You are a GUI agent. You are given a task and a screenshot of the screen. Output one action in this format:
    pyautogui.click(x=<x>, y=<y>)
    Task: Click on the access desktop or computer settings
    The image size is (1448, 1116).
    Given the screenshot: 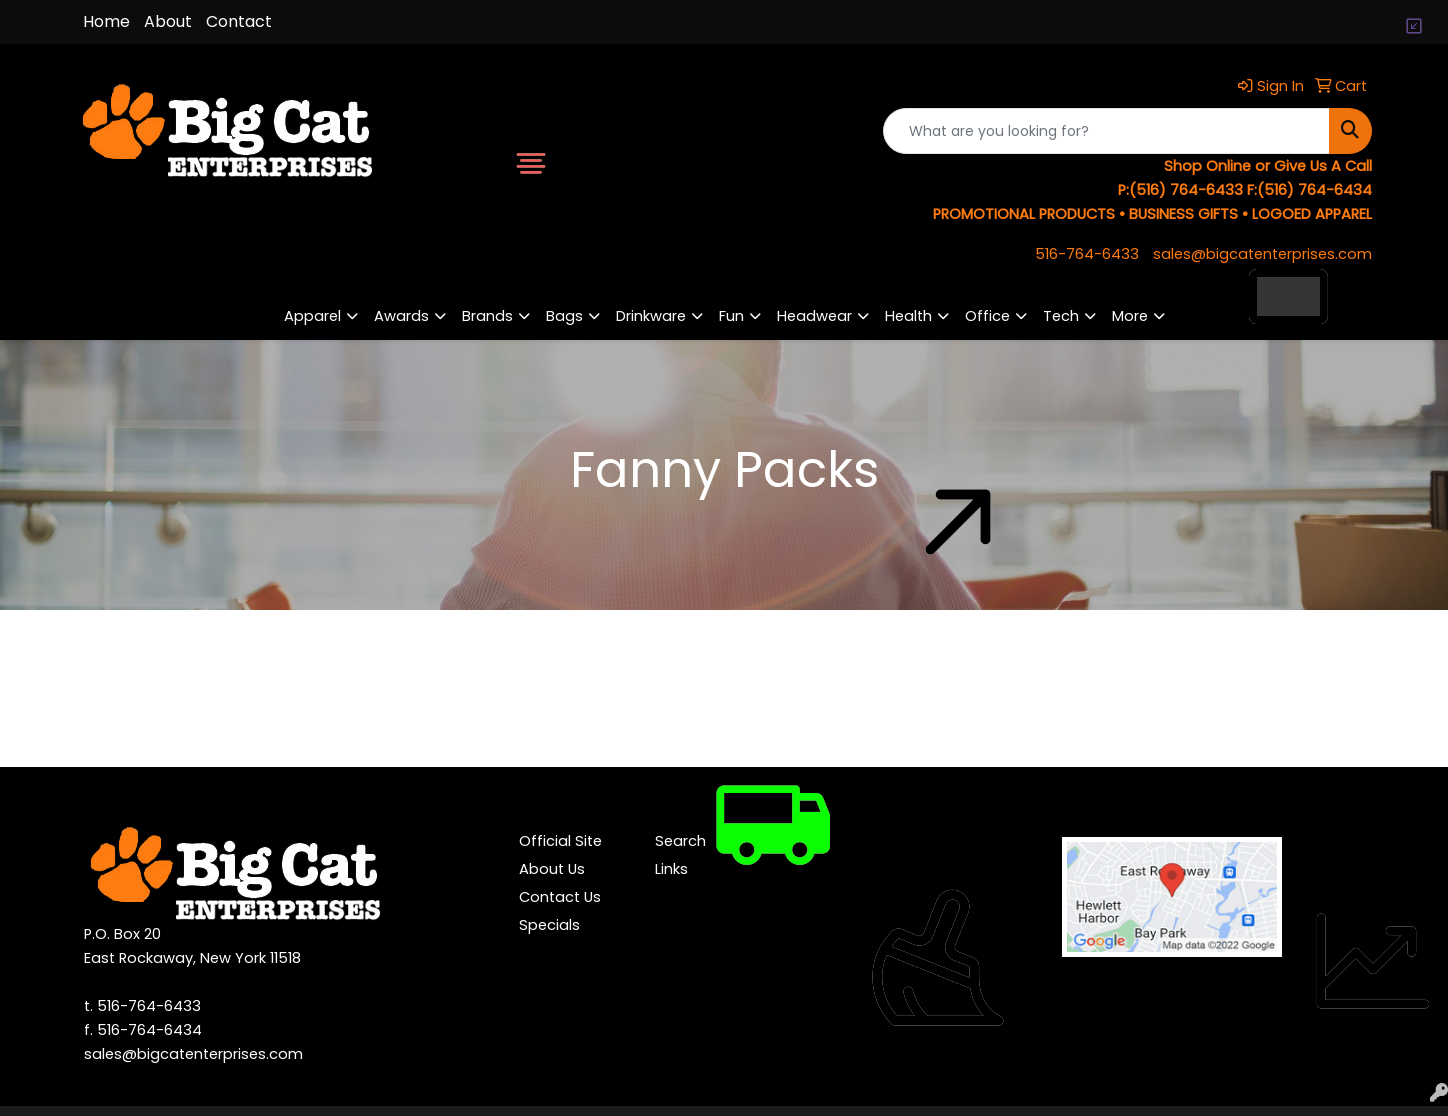 What is the action you would take?
    pyautogui.click(x=1288, y=300)
    